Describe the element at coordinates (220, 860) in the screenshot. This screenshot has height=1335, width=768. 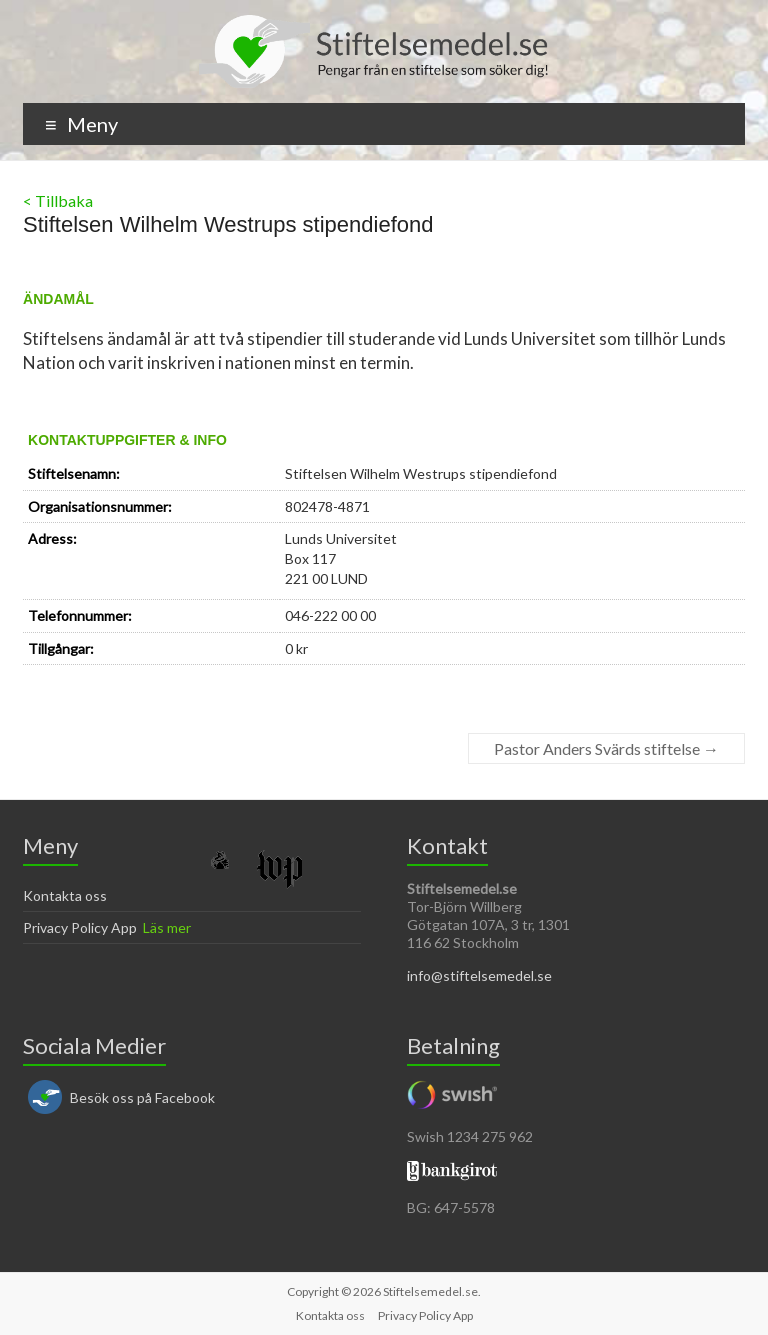
I see `apache flink logo` at that location.